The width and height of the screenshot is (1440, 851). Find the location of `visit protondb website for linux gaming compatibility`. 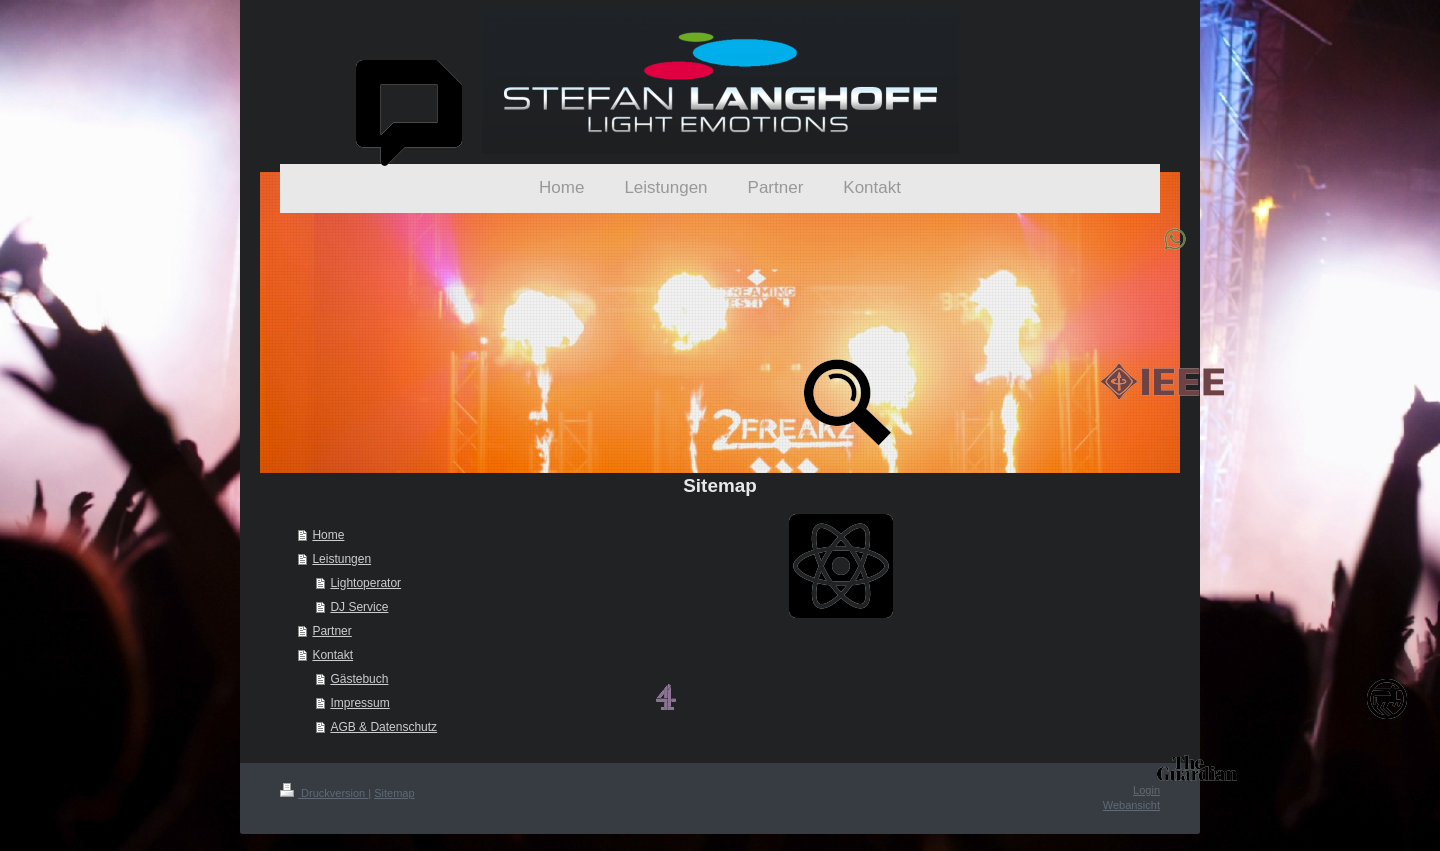

visit protondb website for linux gaming compatibility is located at coordinates (841, 566).